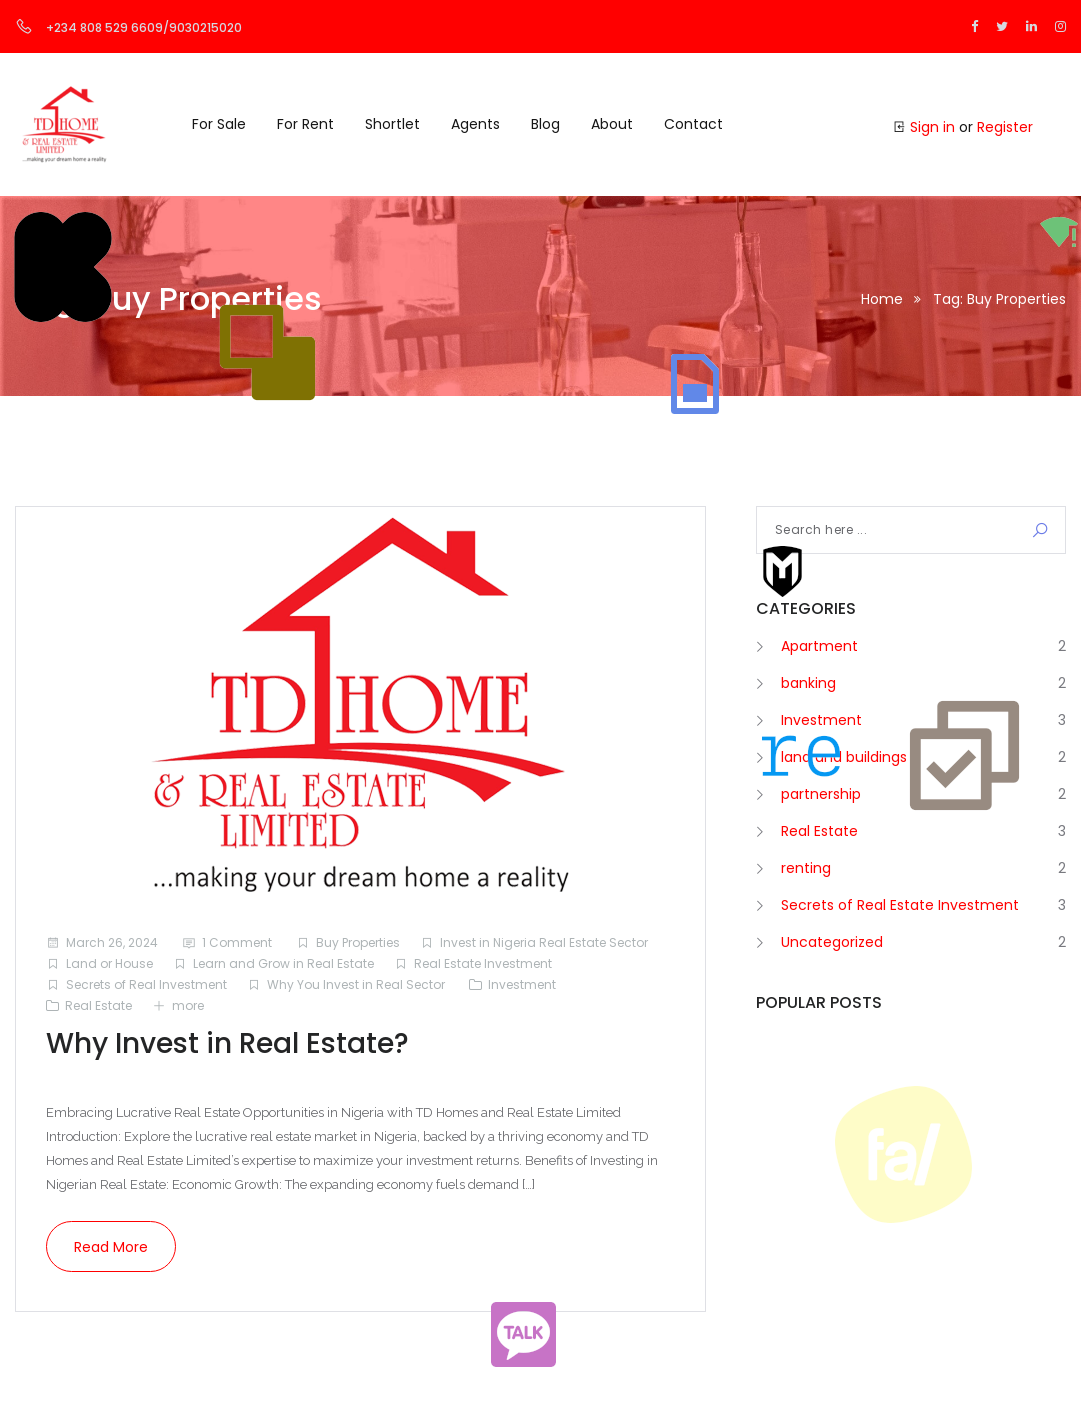 The height and width of the screenshot is (1422, 1081). What do you see at coordinates (63, 267) in the screenshot?
I see `open Kickstarter app` at bounding box center [63, 267].